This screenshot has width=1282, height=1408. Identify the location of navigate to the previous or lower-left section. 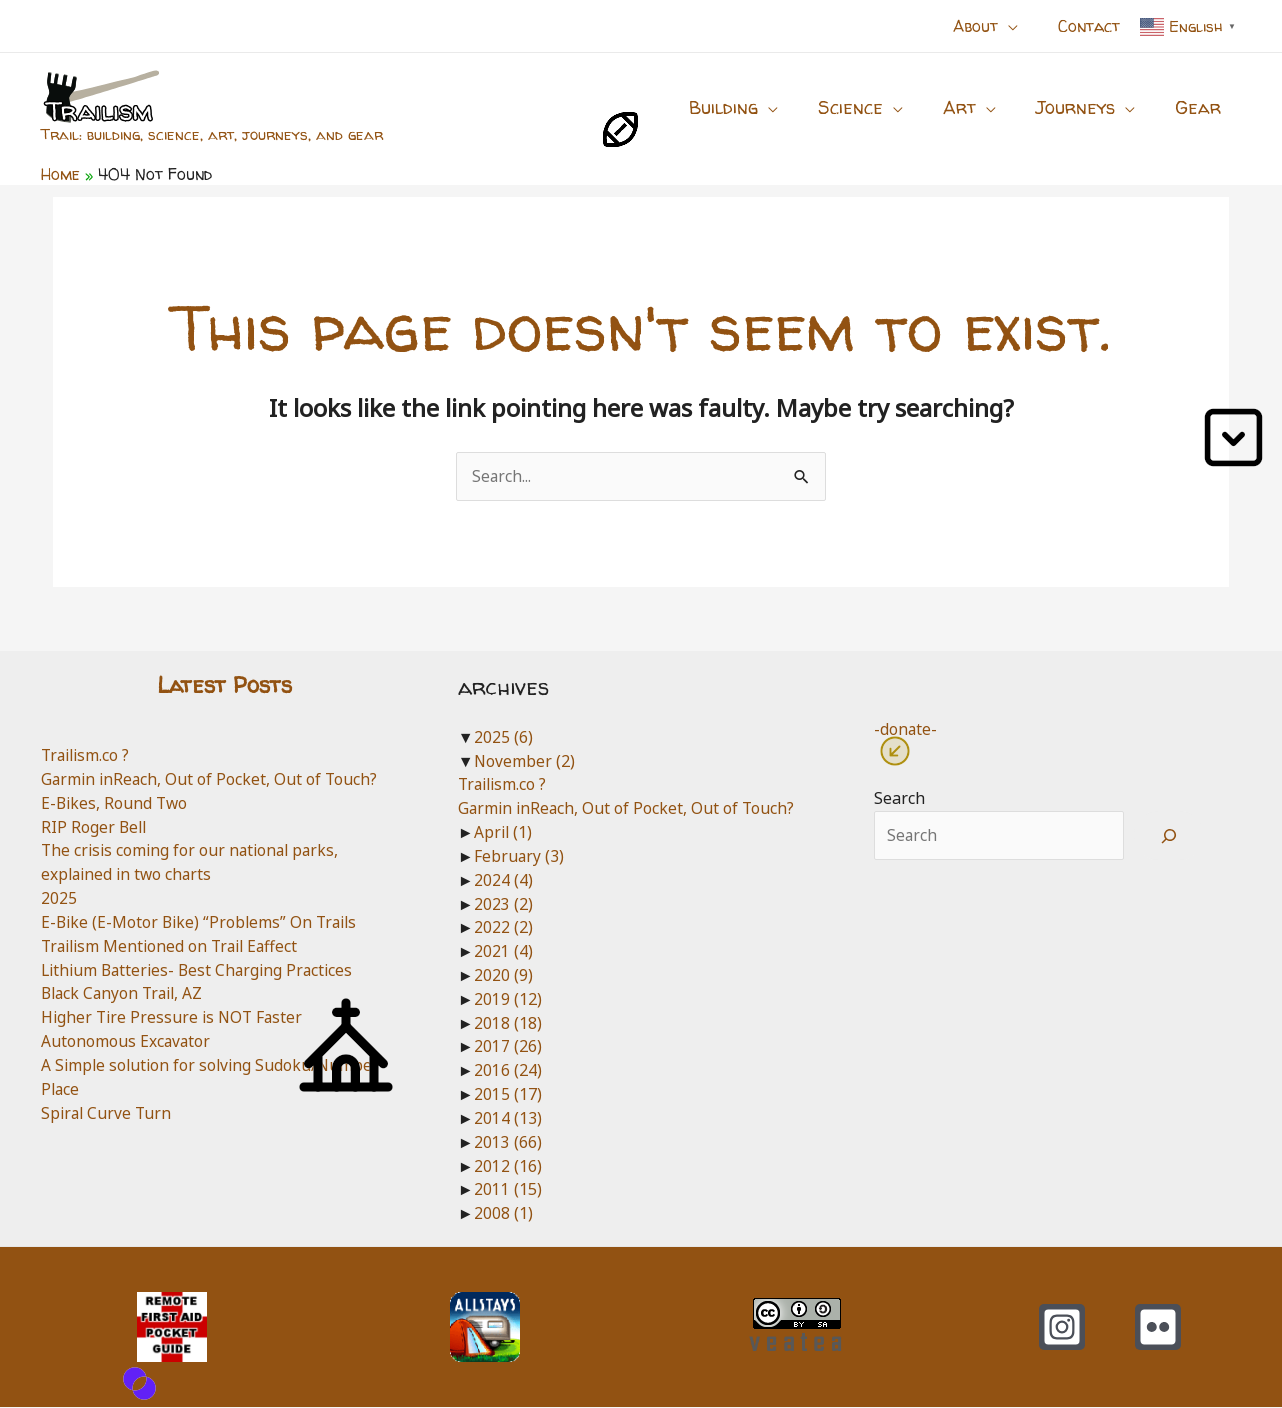
(895, 751).